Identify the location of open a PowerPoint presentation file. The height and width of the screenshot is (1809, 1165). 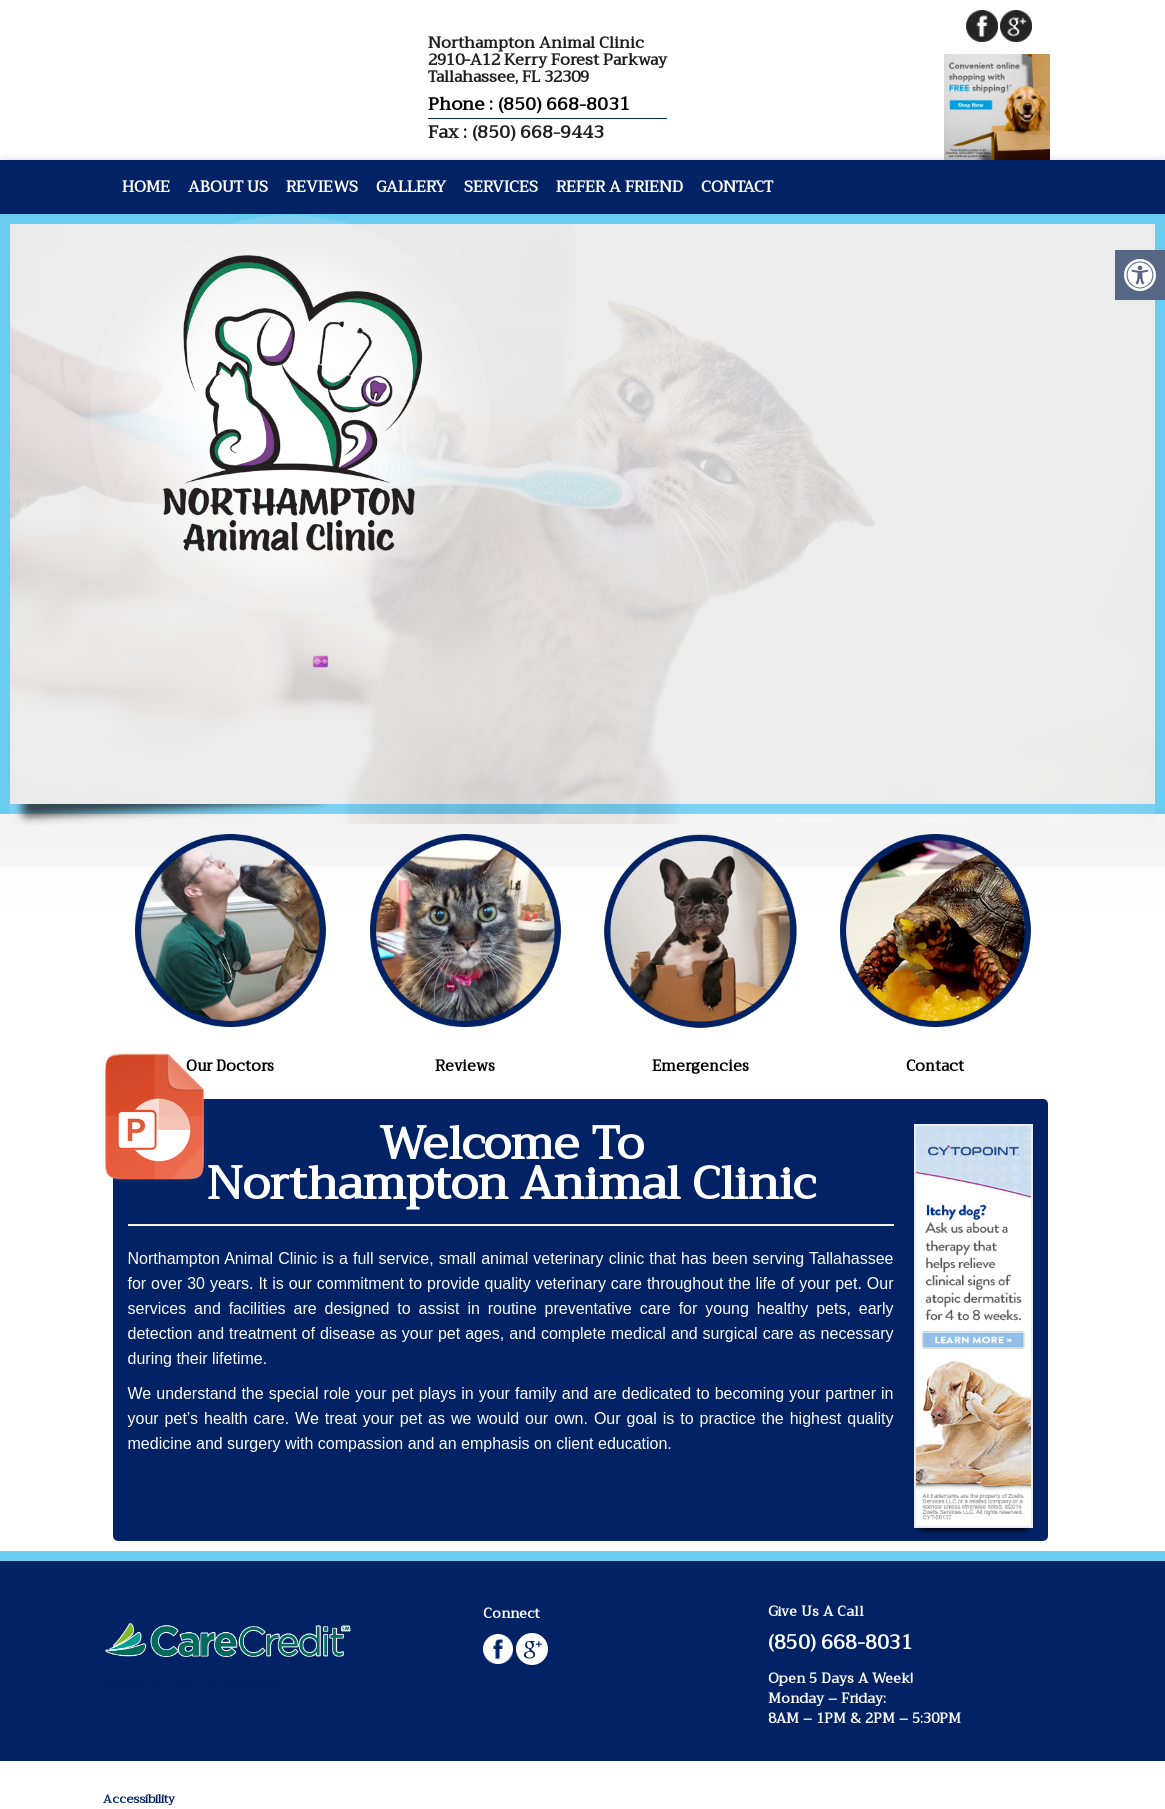
(154, 1116).